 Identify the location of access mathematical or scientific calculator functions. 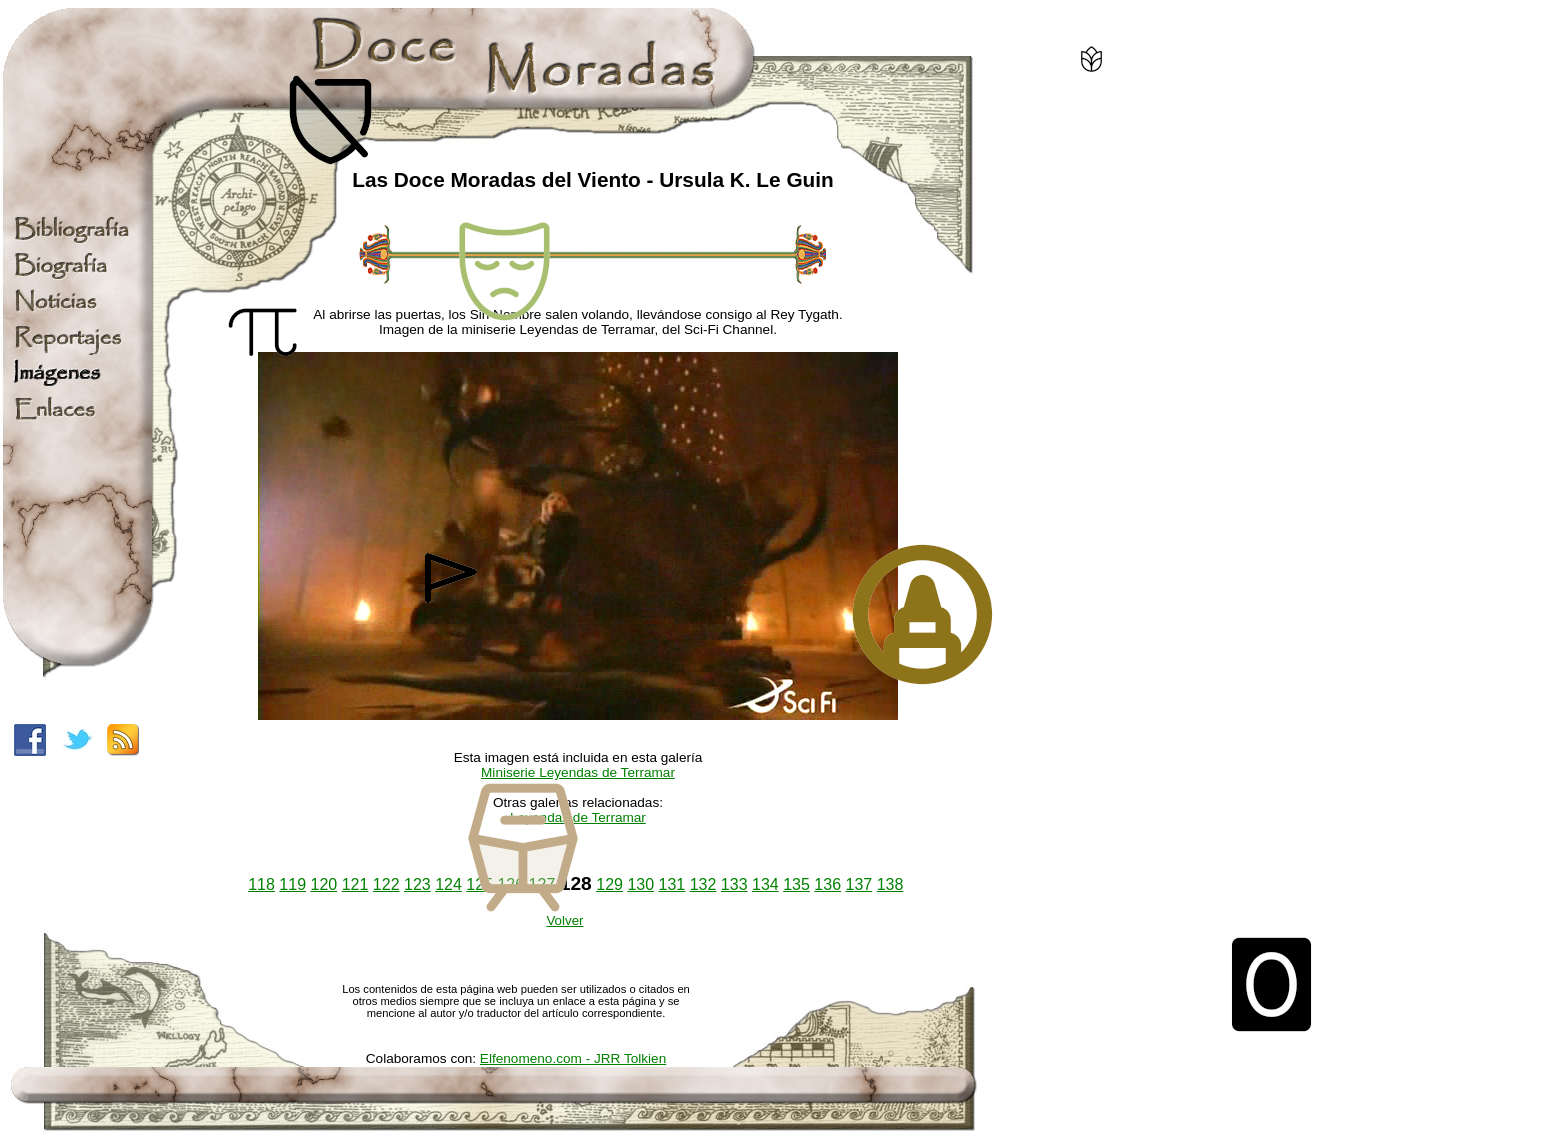
(264, 331).